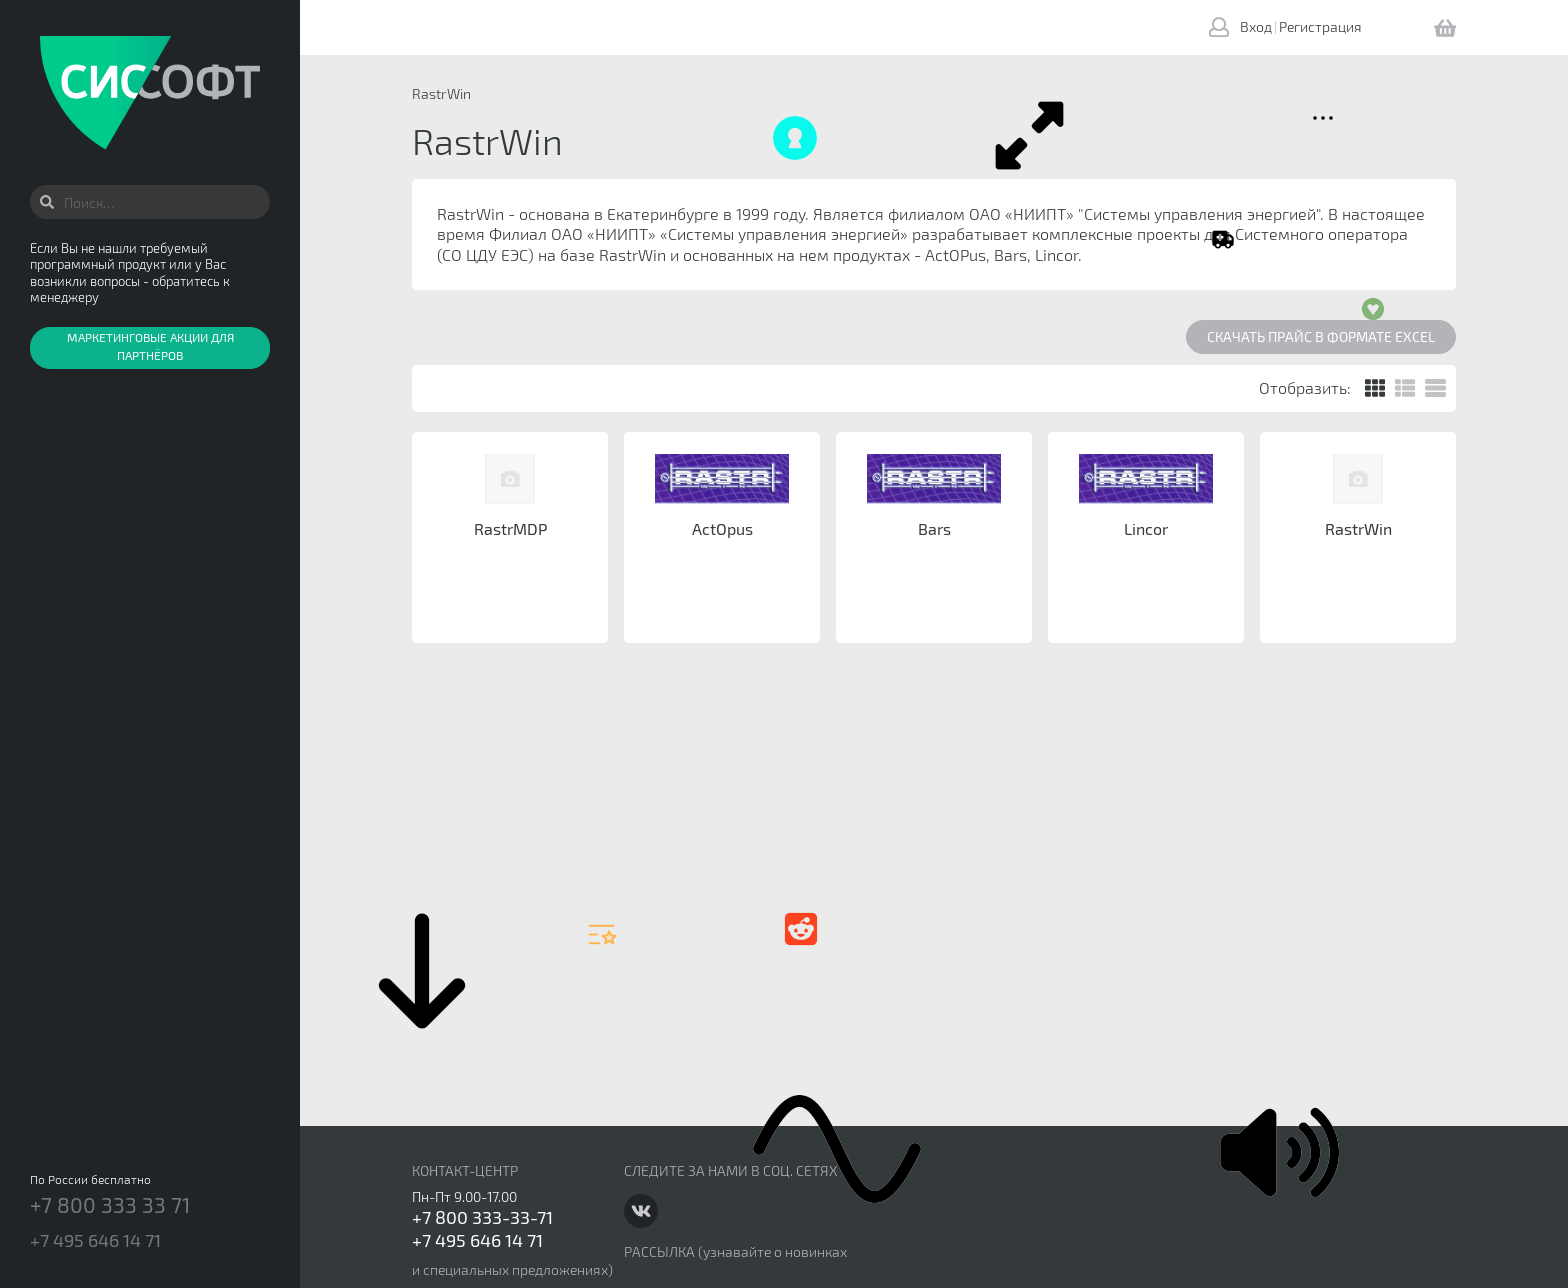 Image resolution: width=1568 pixels, height=1288 pixels. Describe the element at coordinates (795, 138) in the screenshot. I see `access security or privacy settings` at that location.